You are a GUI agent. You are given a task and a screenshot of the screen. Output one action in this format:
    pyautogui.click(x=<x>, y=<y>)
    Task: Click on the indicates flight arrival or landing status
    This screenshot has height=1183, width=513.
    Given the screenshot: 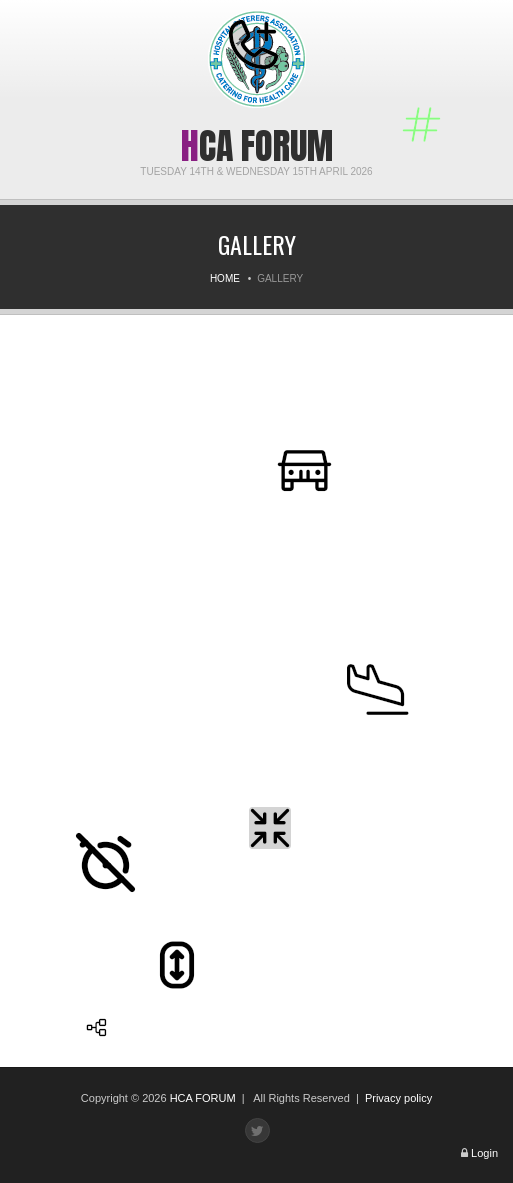 What is the action you would take?
    pyautogui.click(x=374, y=689)
    